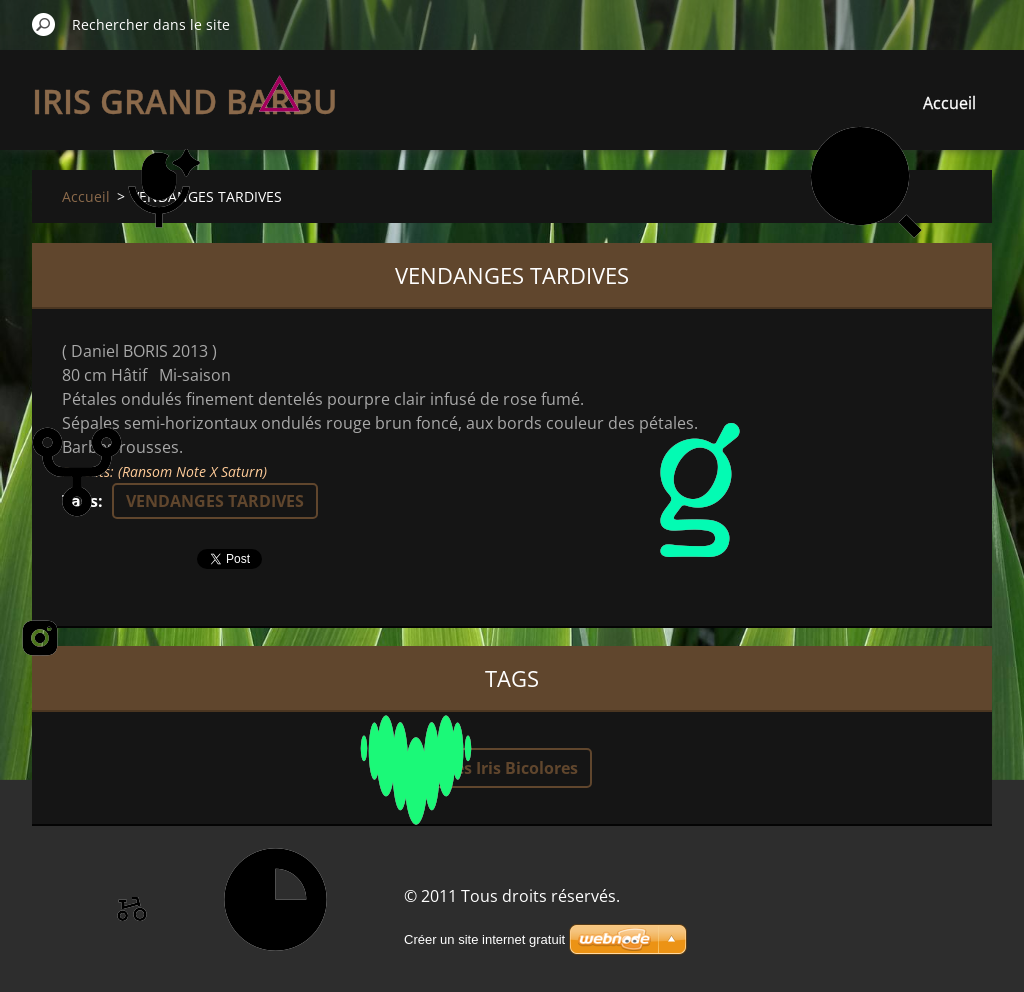  Describe the element at coordinates (279, 93) in the screenshot. I see `vercel logo` at that location.